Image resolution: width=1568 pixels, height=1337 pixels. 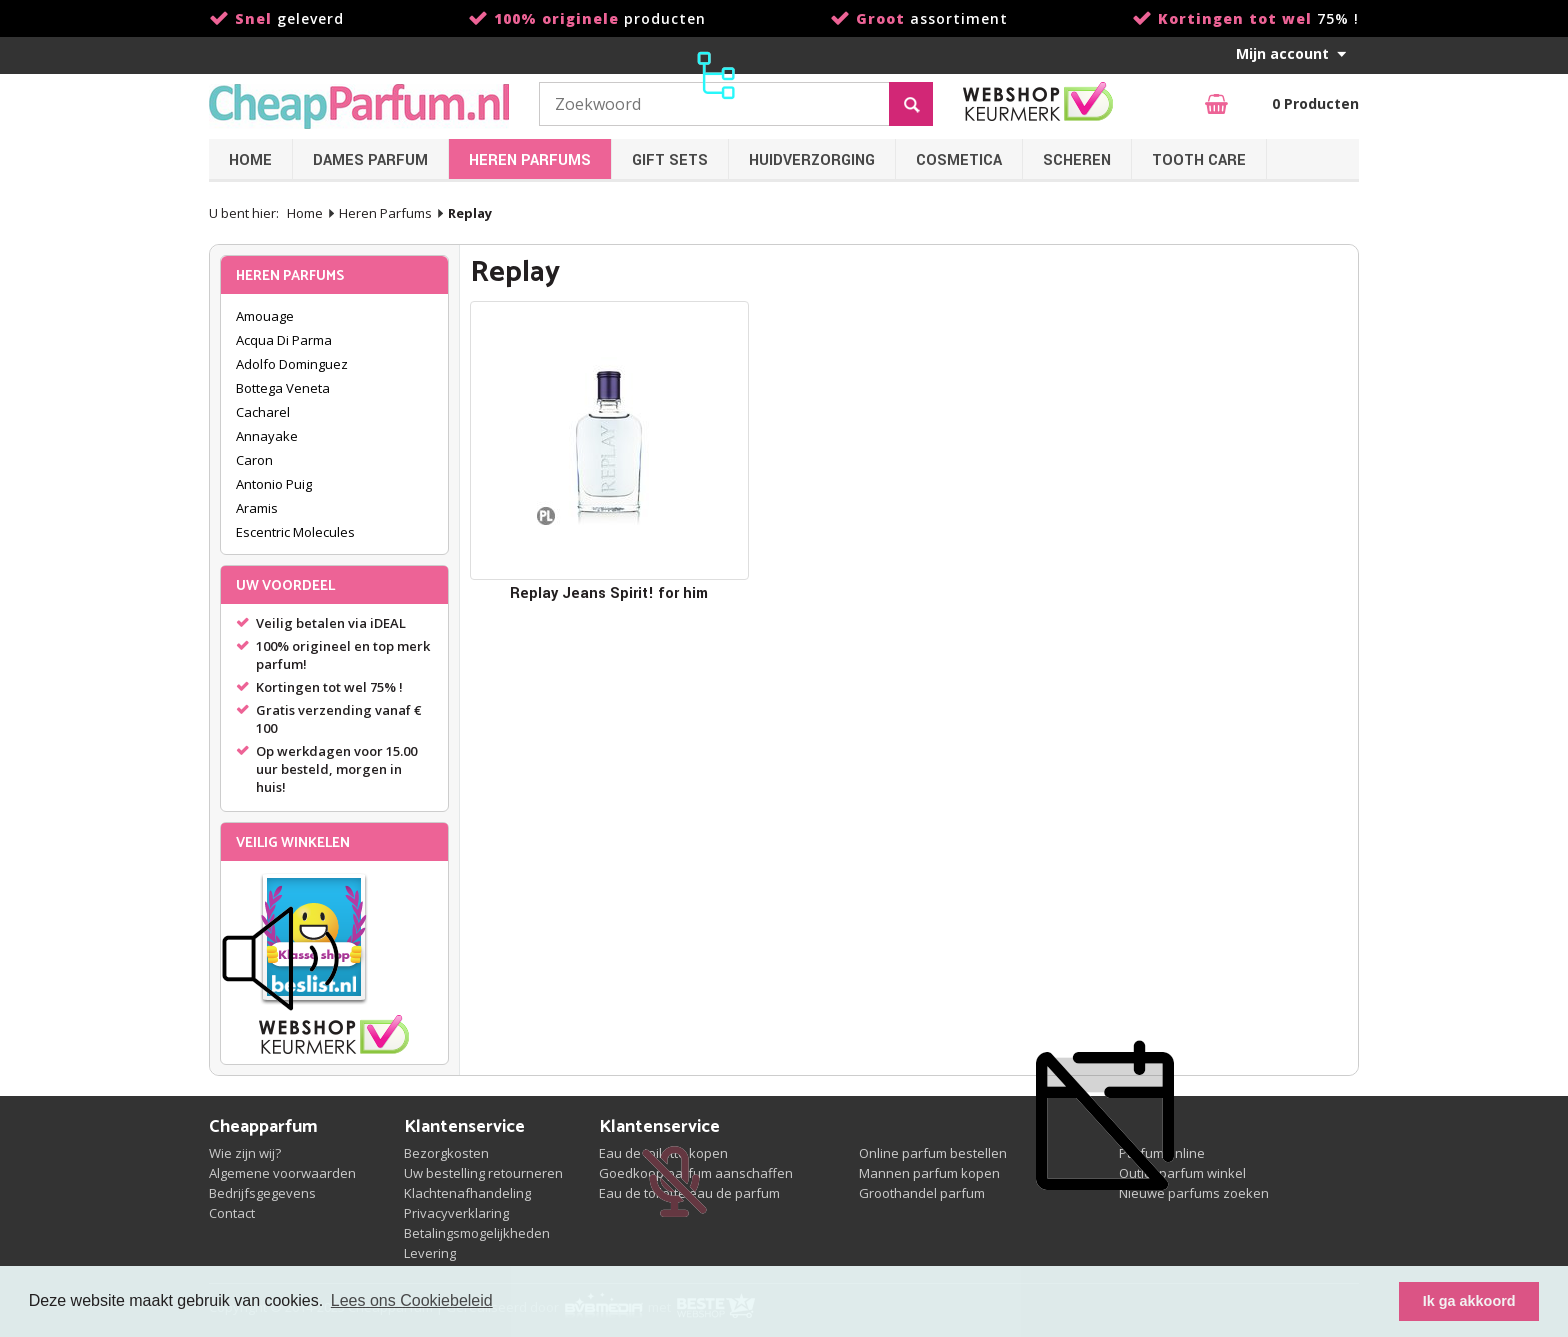 What do you see at coordinates (674, 1181) in the screenshot?
I see `mute your microphone` at bounding box center [674, 1181].